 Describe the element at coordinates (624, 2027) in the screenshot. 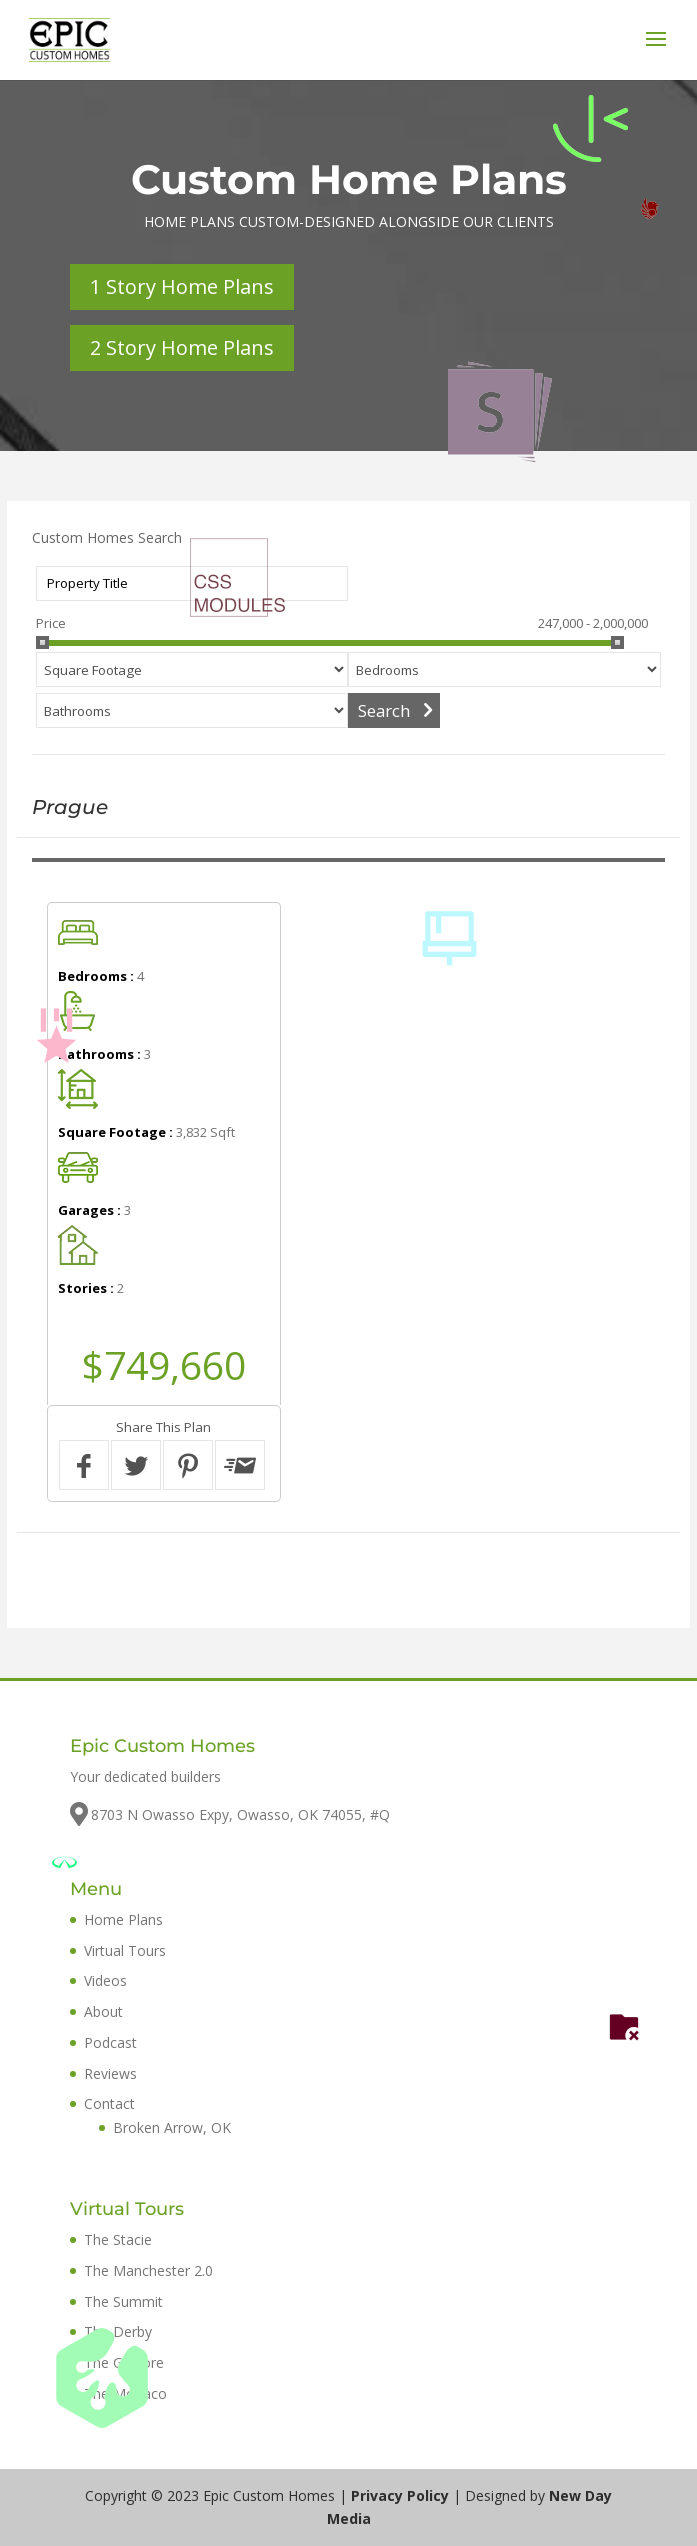

I see `delete a folder` at that location.